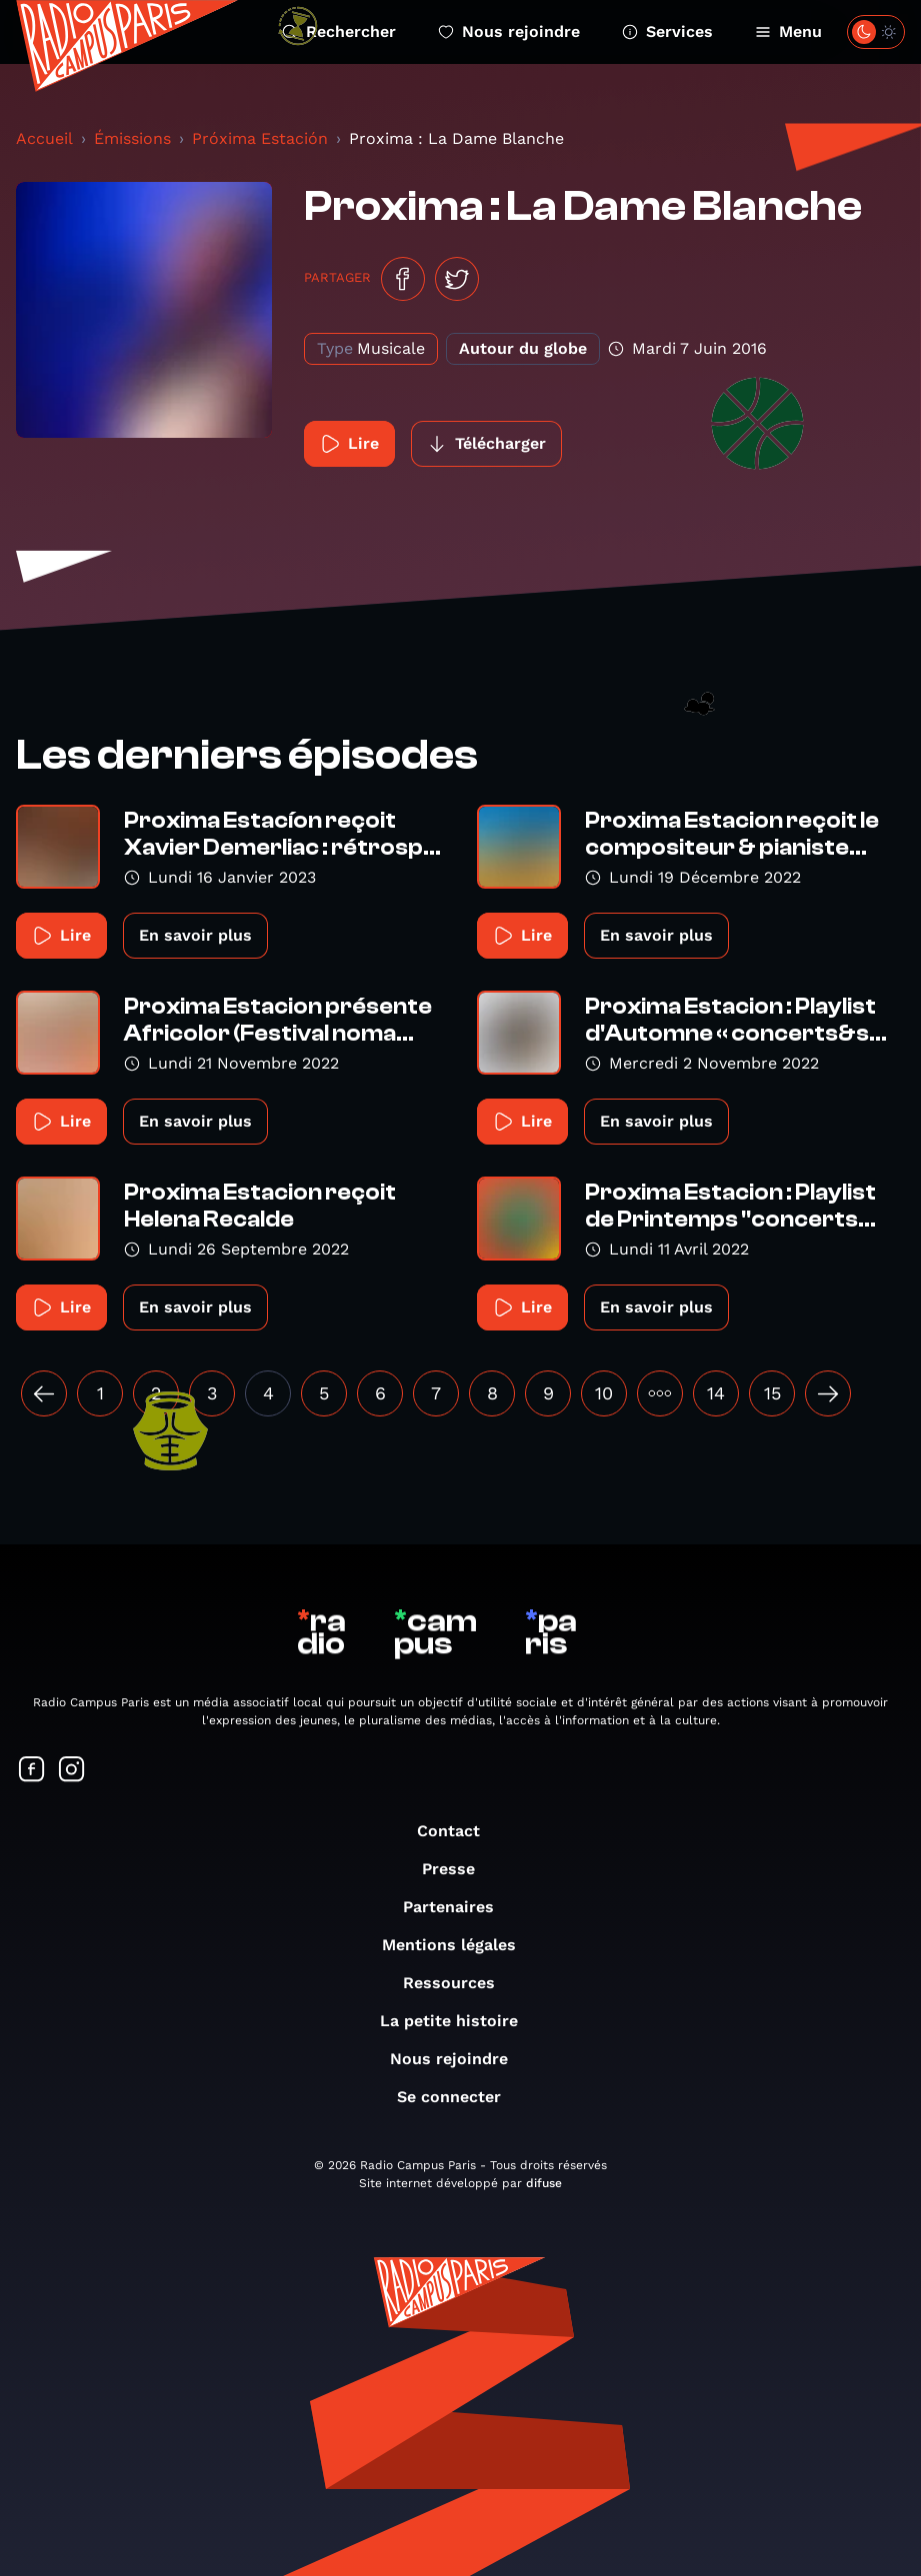  Describe the element at coordinates (169, 1430) in the screenshot. I see `equip leather armor to your character` at that location.